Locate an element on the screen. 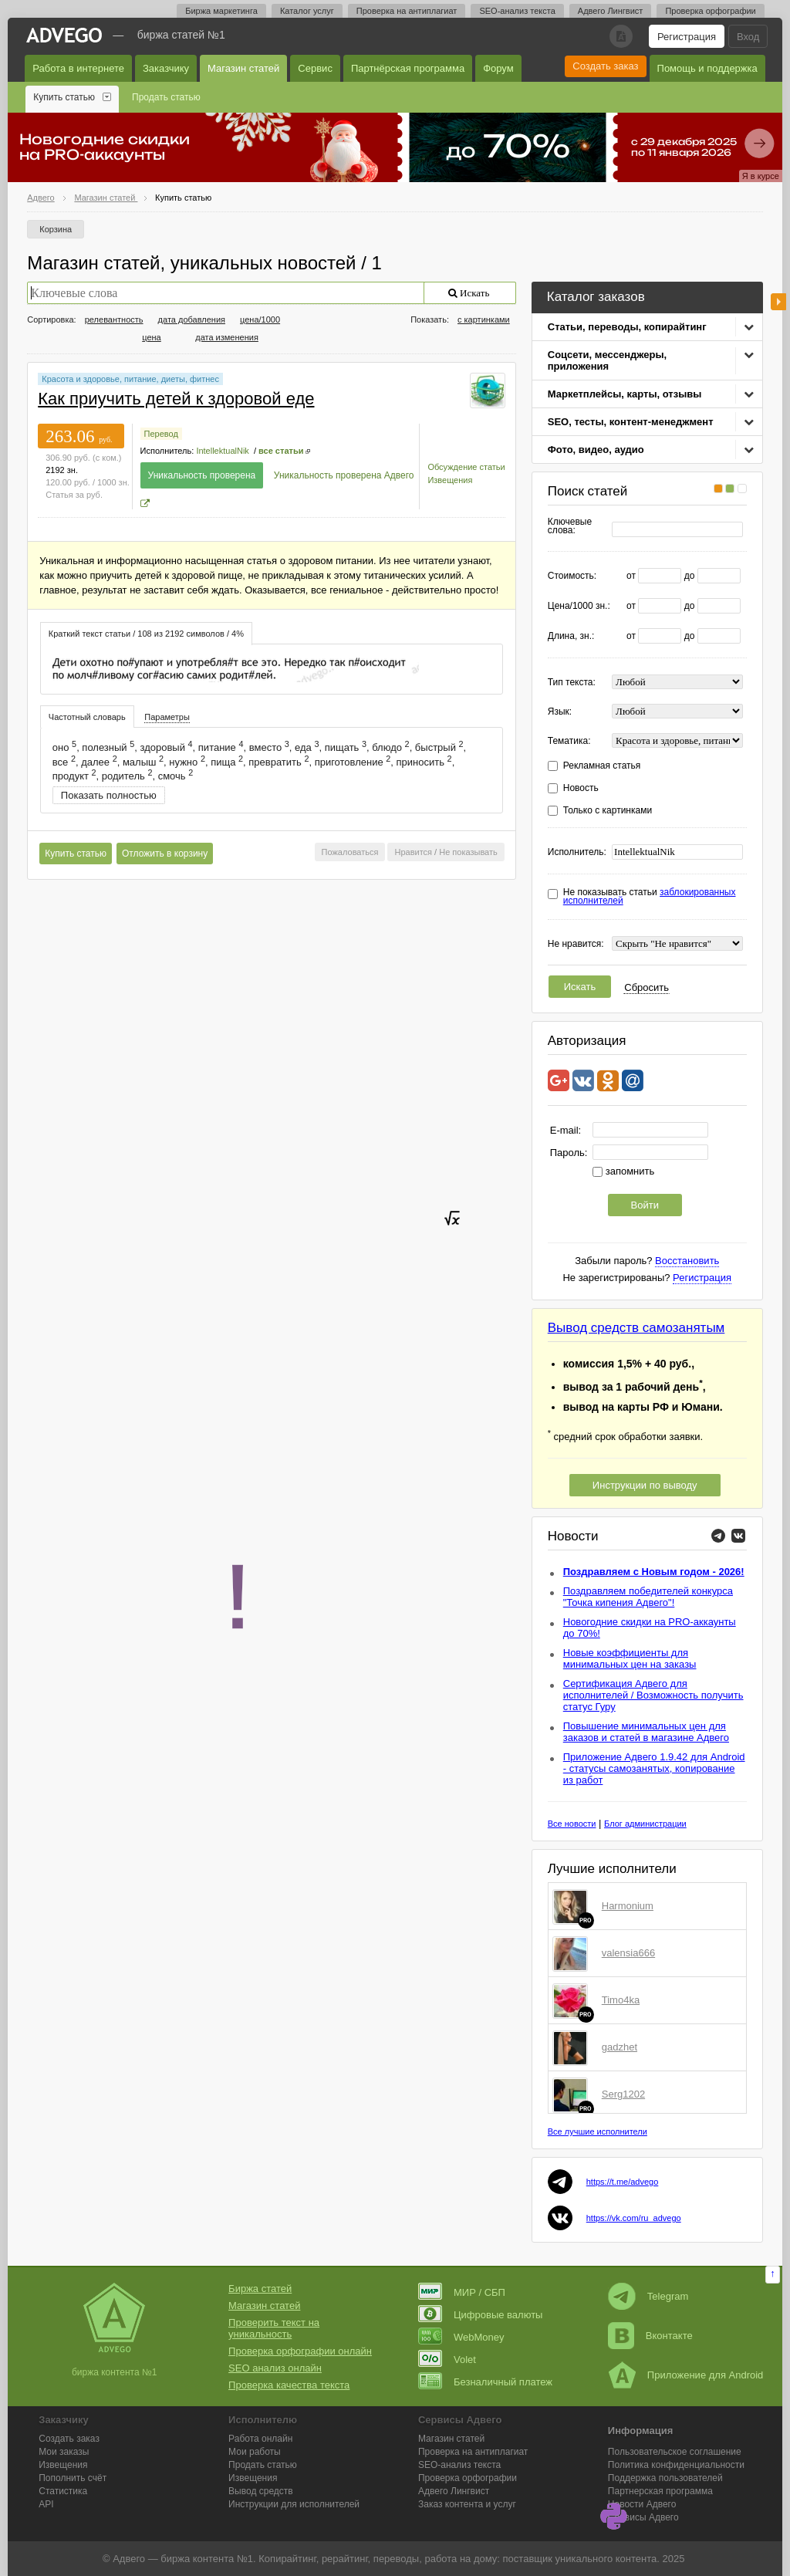  indicates python programming language support is located at coordinates (613, 2516).